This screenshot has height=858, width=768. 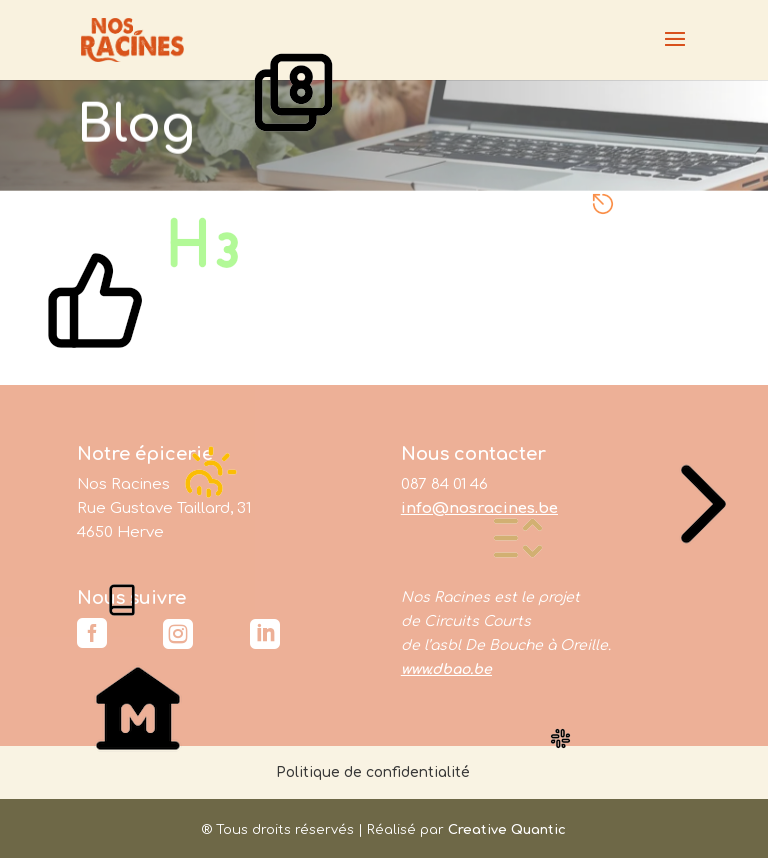 I want to click on navigate to the next item or screen, so click(x=702, y=504).